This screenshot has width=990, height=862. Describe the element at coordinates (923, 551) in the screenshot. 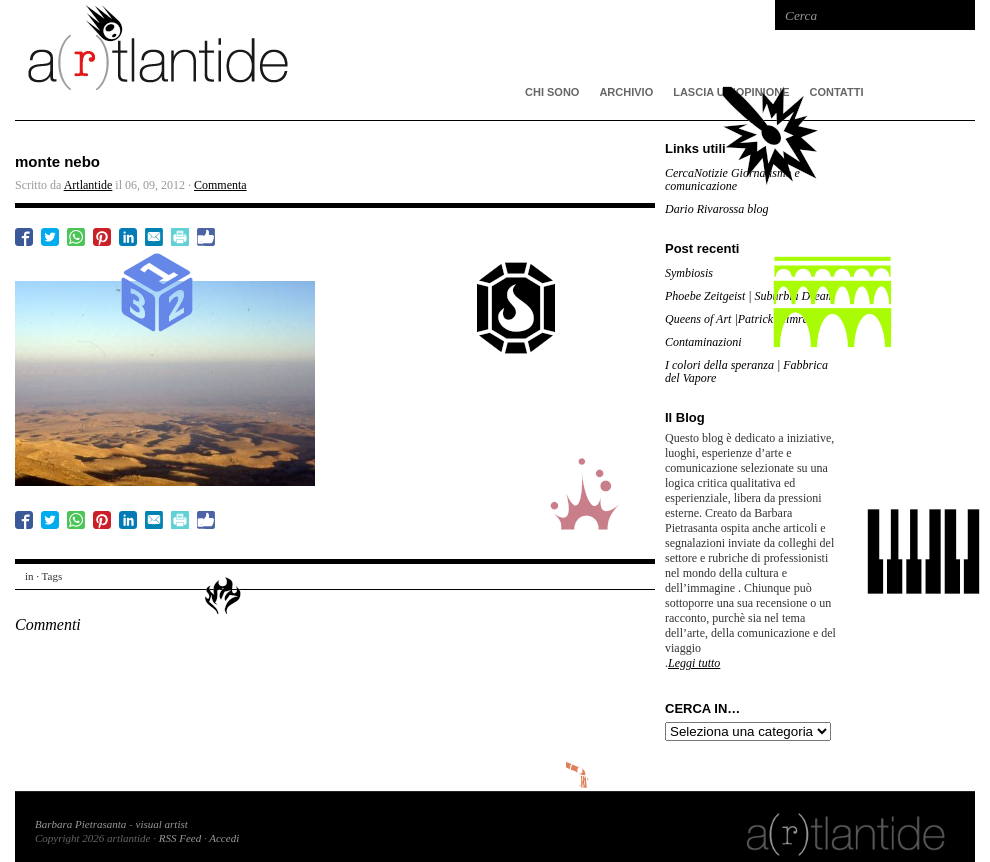

I see `open piano or keyboard instrument` at that location.